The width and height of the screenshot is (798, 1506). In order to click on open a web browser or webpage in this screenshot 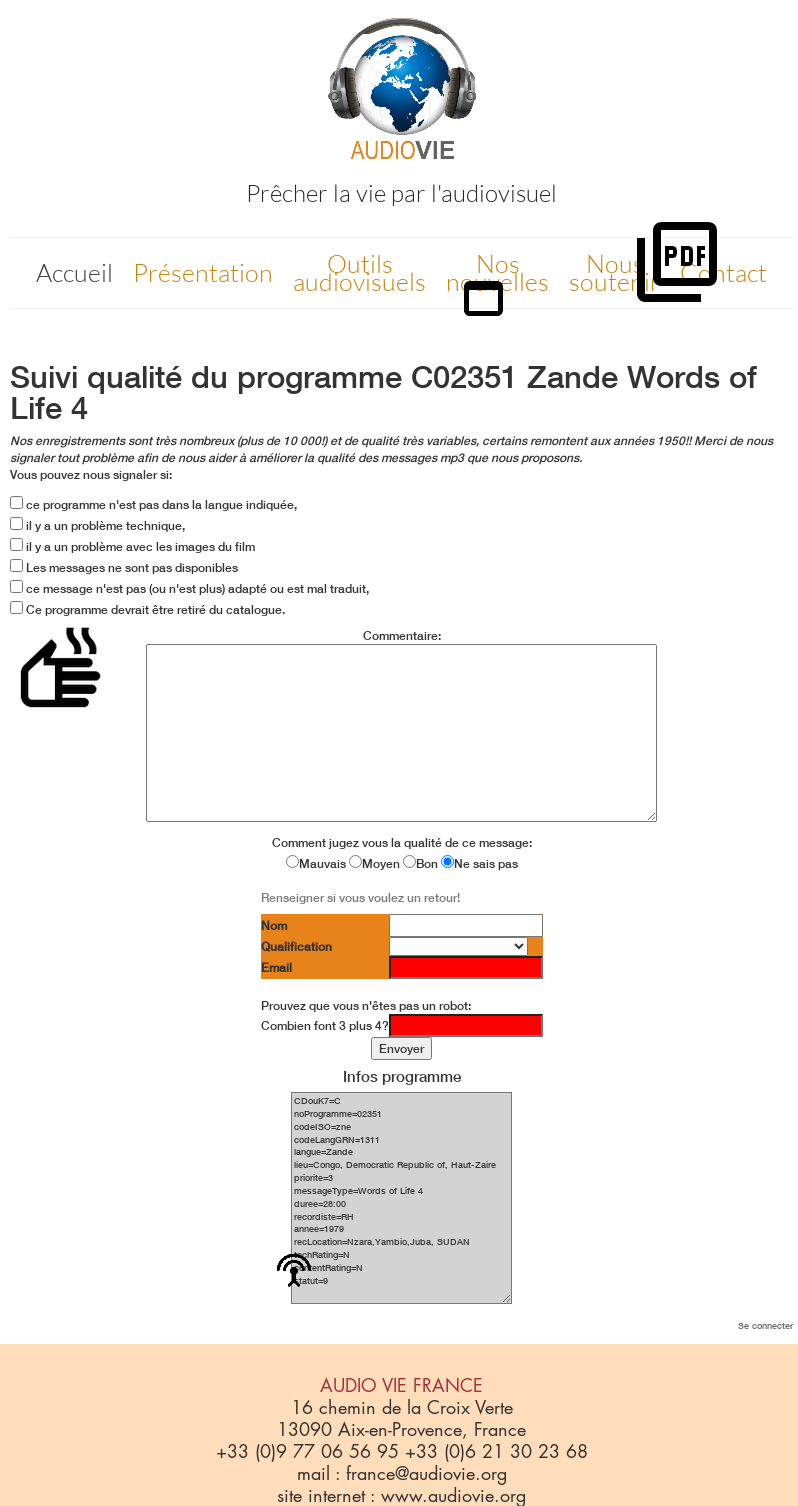, I will do `click(483, 298)`.